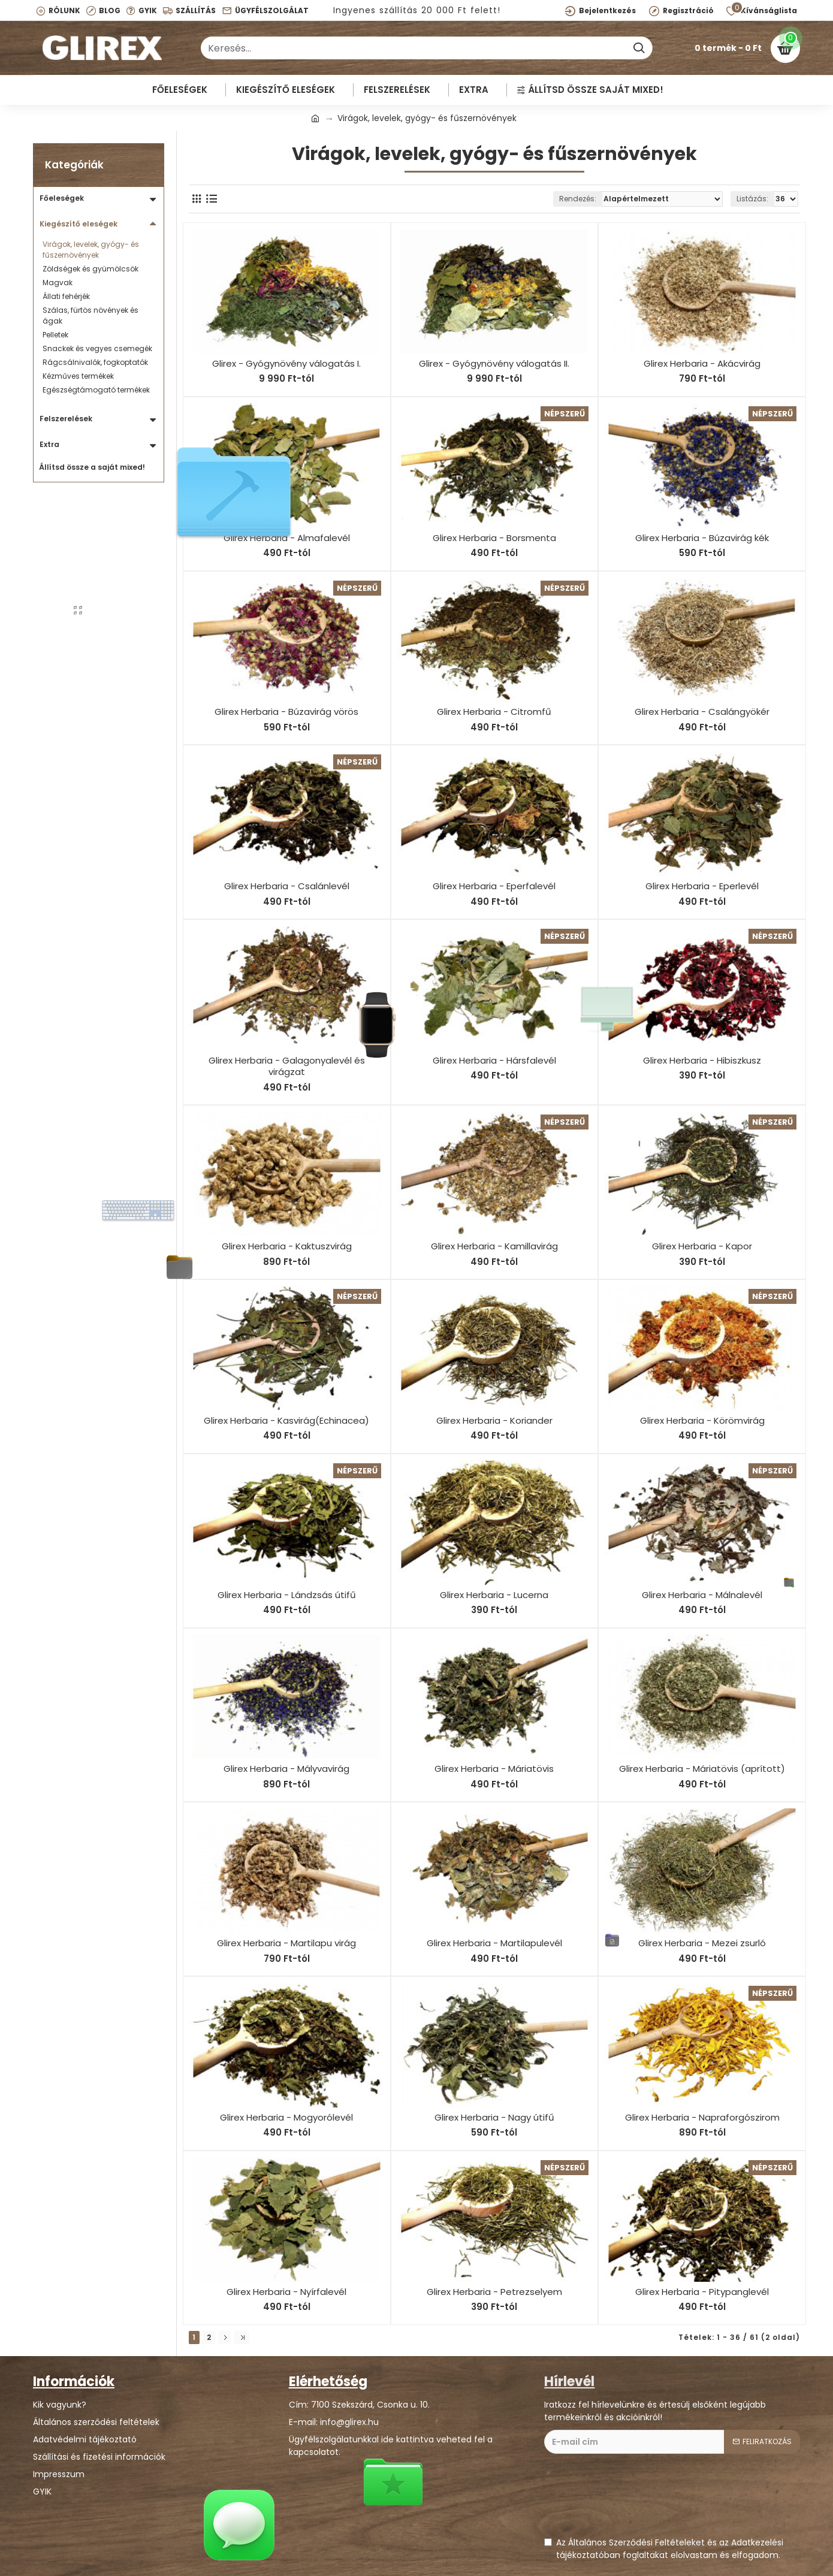 The width and height of the screenshot is (833, 2576). What do you see at coordinates (78, 611) in the screenshot?
I see `enable grid arrangement for desktop items` at bounding box center [78, 611].